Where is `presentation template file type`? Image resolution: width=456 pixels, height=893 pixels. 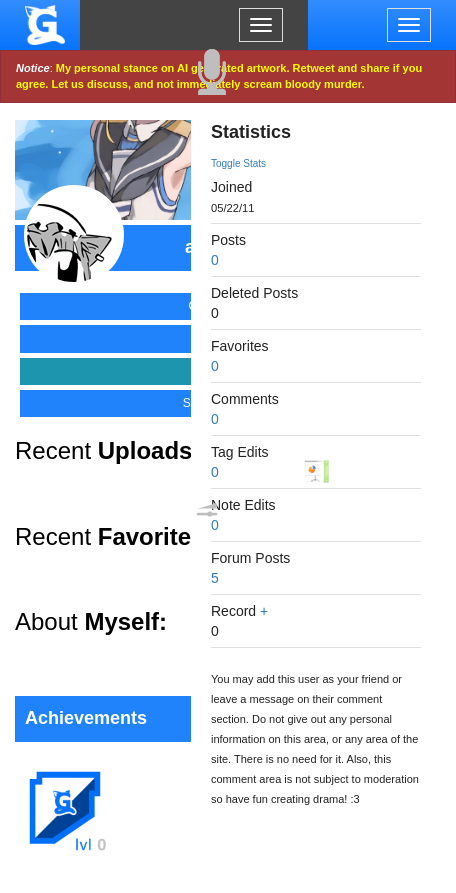
presentation template file type is located at coordinates (316, 470).